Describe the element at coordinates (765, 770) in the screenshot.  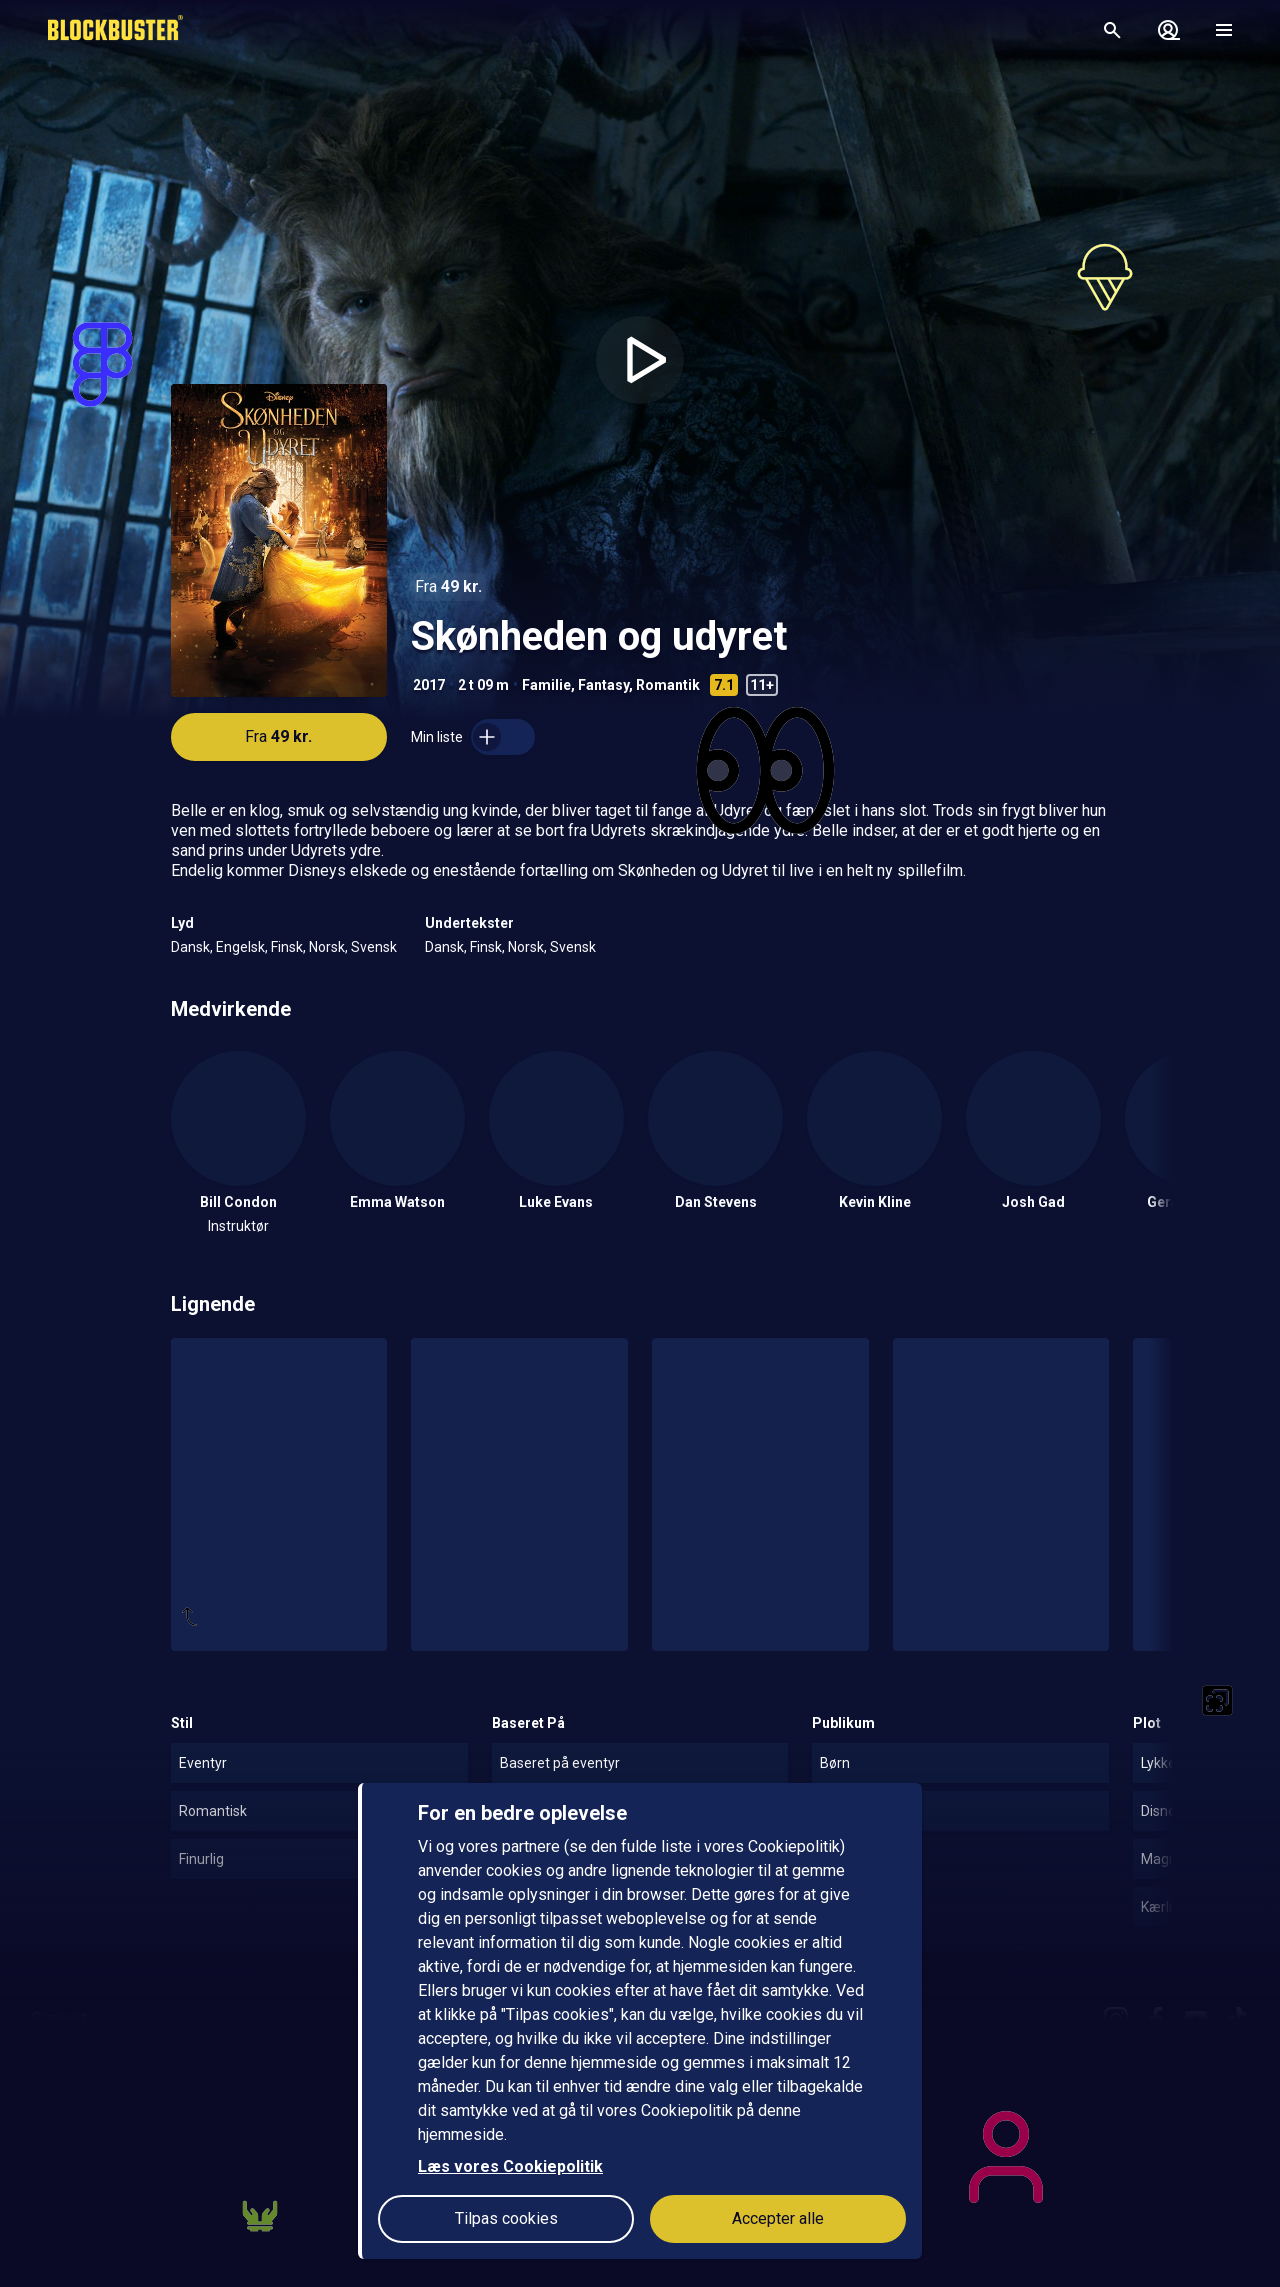
I see `view who has seen your content` at that location.